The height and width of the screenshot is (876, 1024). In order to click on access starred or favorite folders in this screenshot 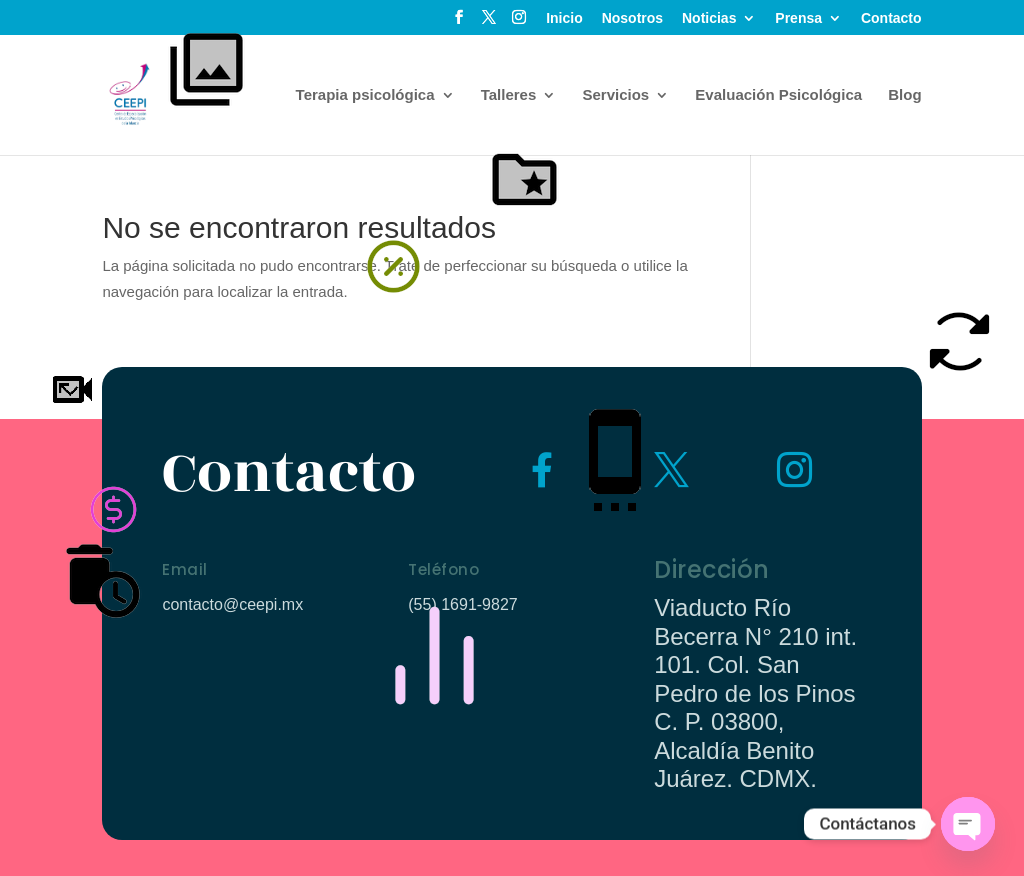, I will do `click(524, 179)`.